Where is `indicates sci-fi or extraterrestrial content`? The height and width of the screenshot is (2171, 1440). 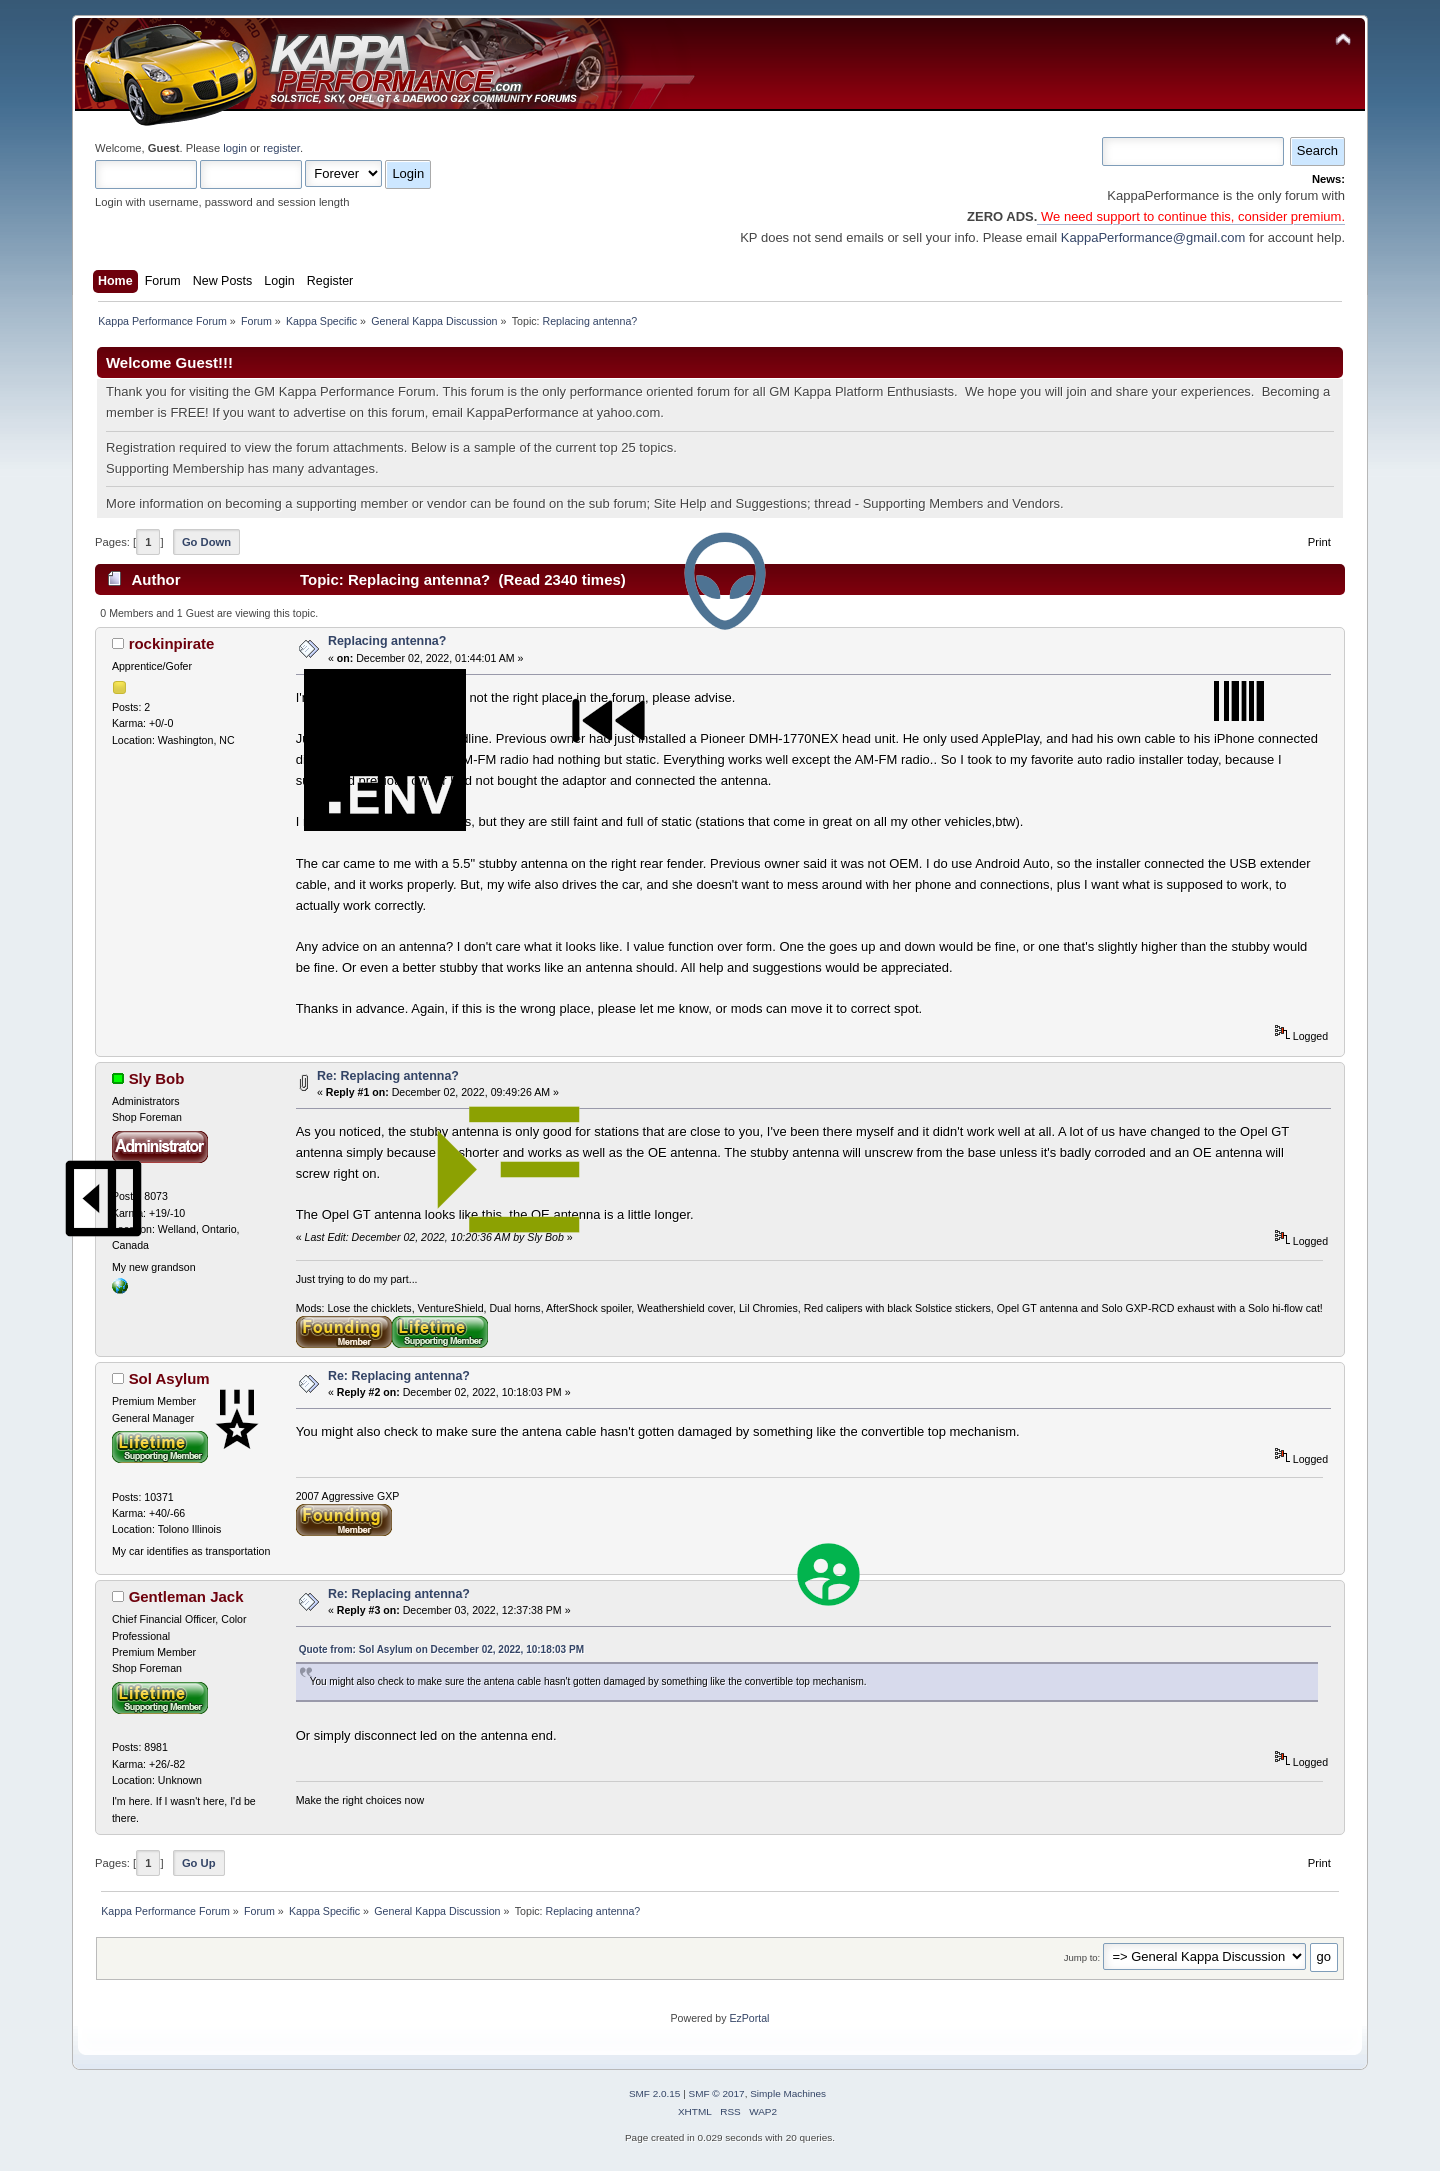
indicates sci-fi or extraterrestrial content is located at coordinates (725, 580).